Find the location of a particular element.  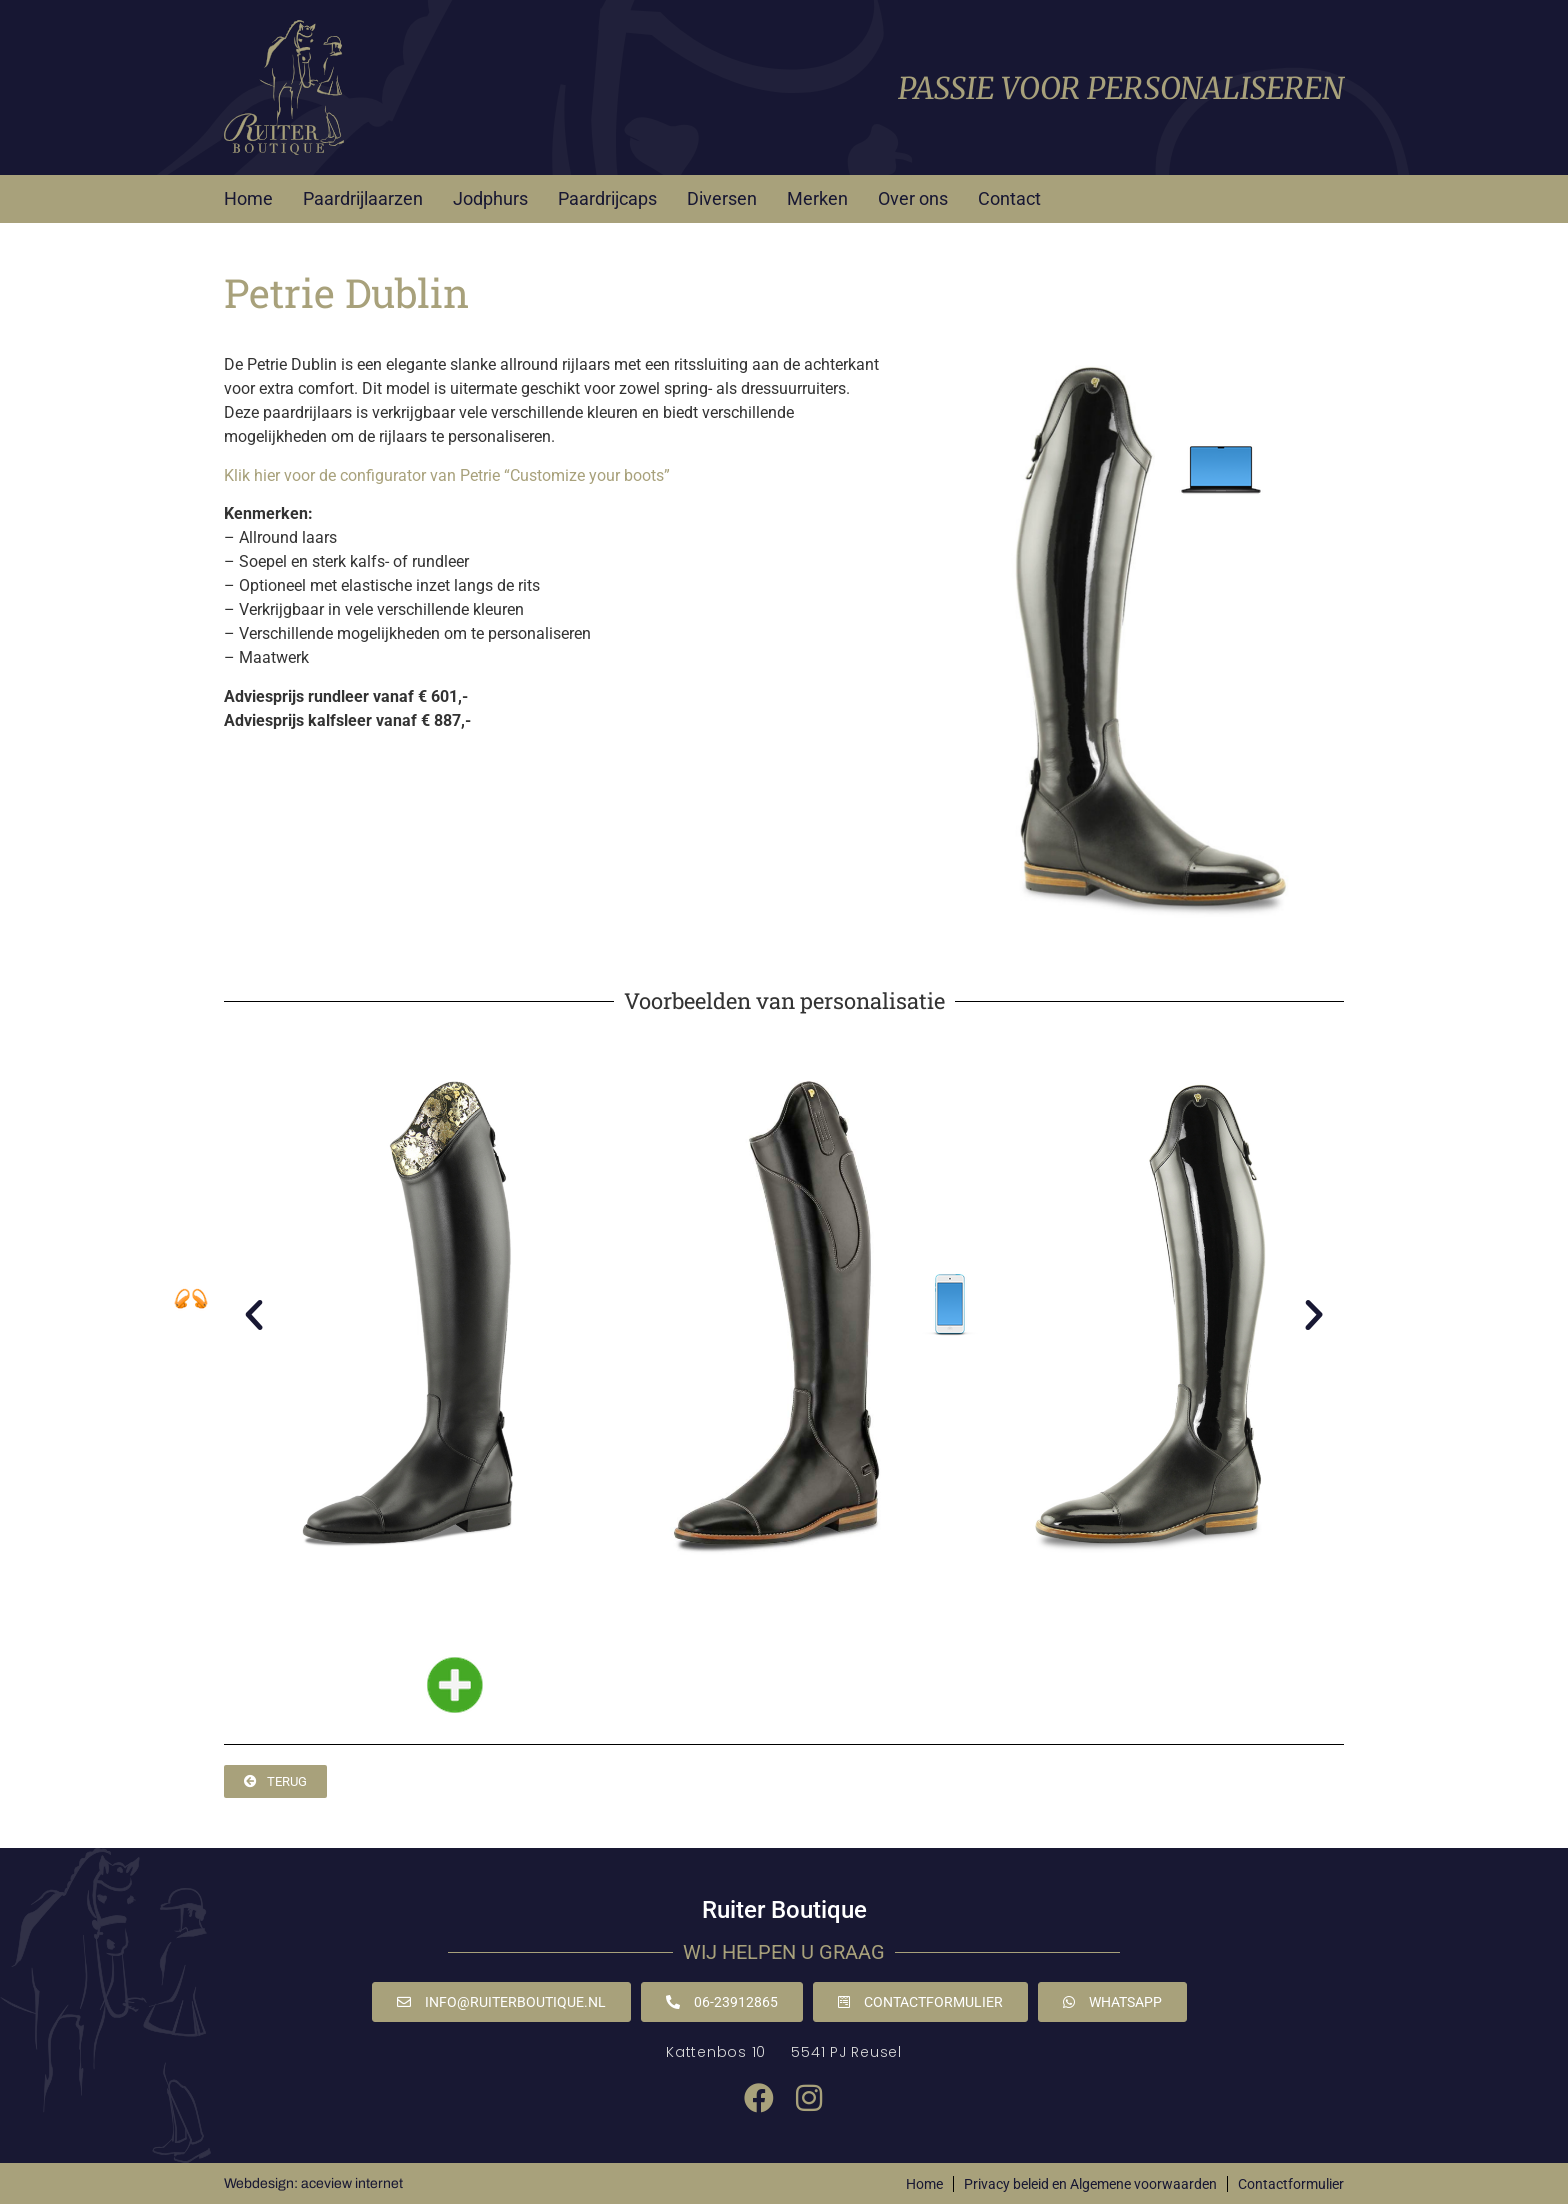

connect wireless earbuds via bluetooth is located at coordinates (191, 1300).